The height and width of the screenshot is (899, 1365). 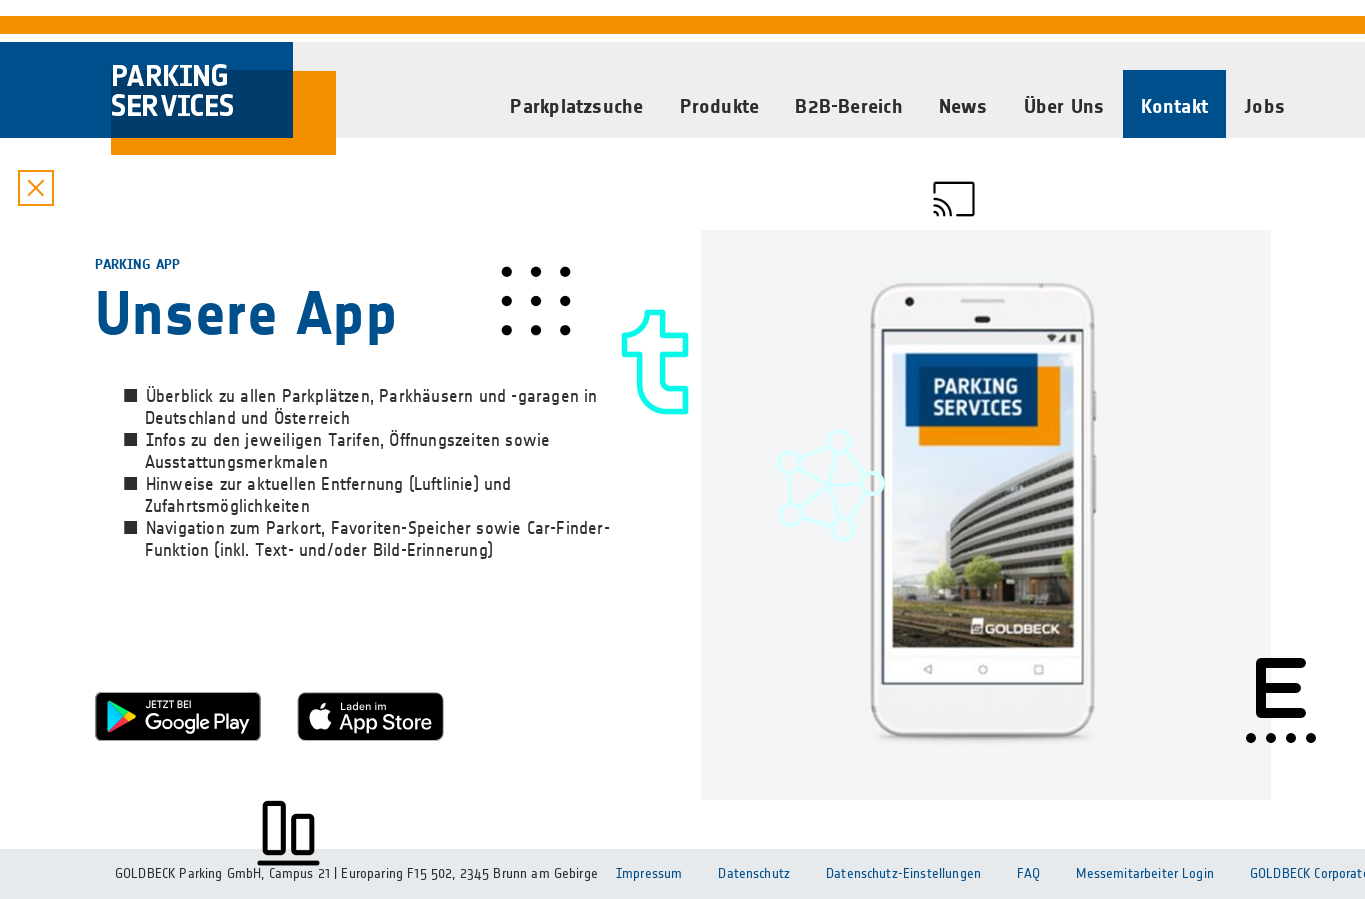 I want to click on align selected objects to the bottom edge, so click(x=288, y=834).